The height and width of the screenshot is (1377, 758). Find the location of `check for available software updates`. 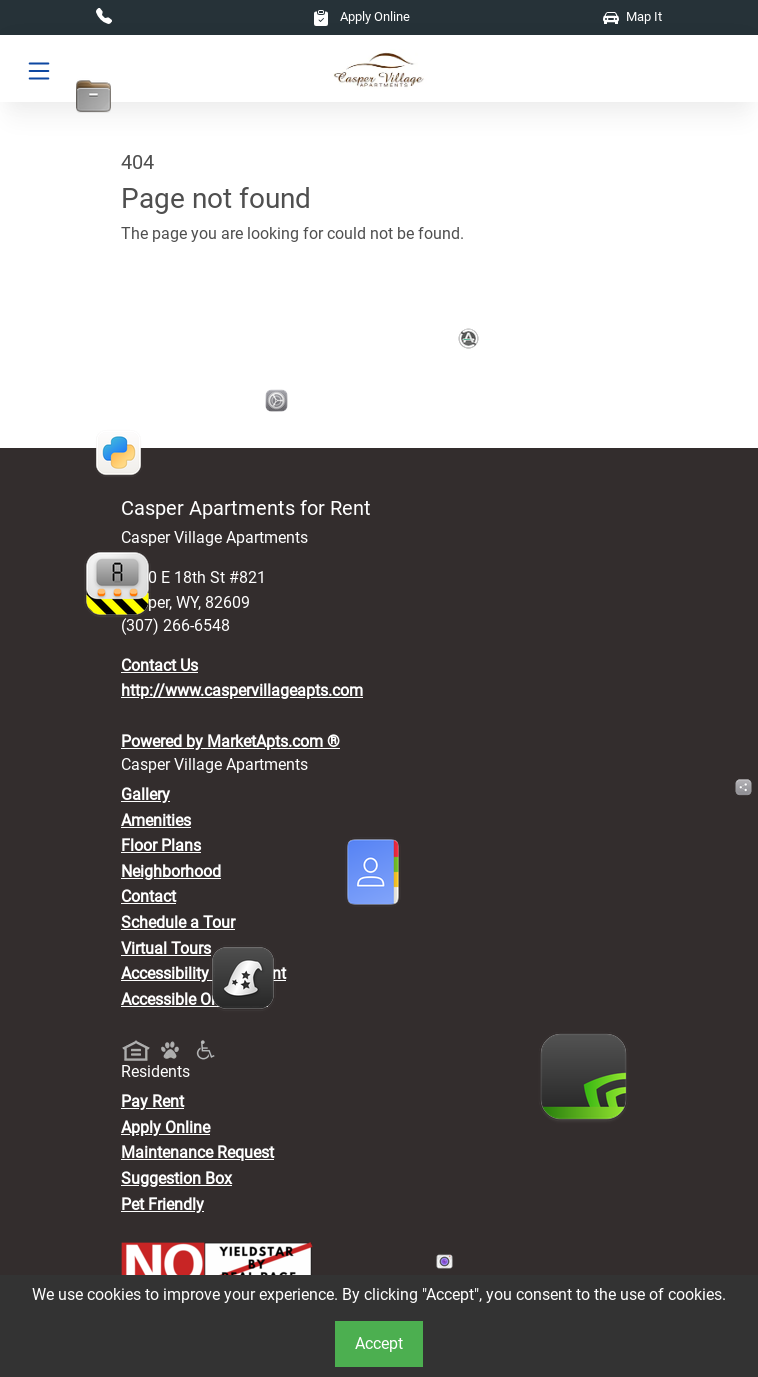

check for available software updates is located at coordinates (468, 338).